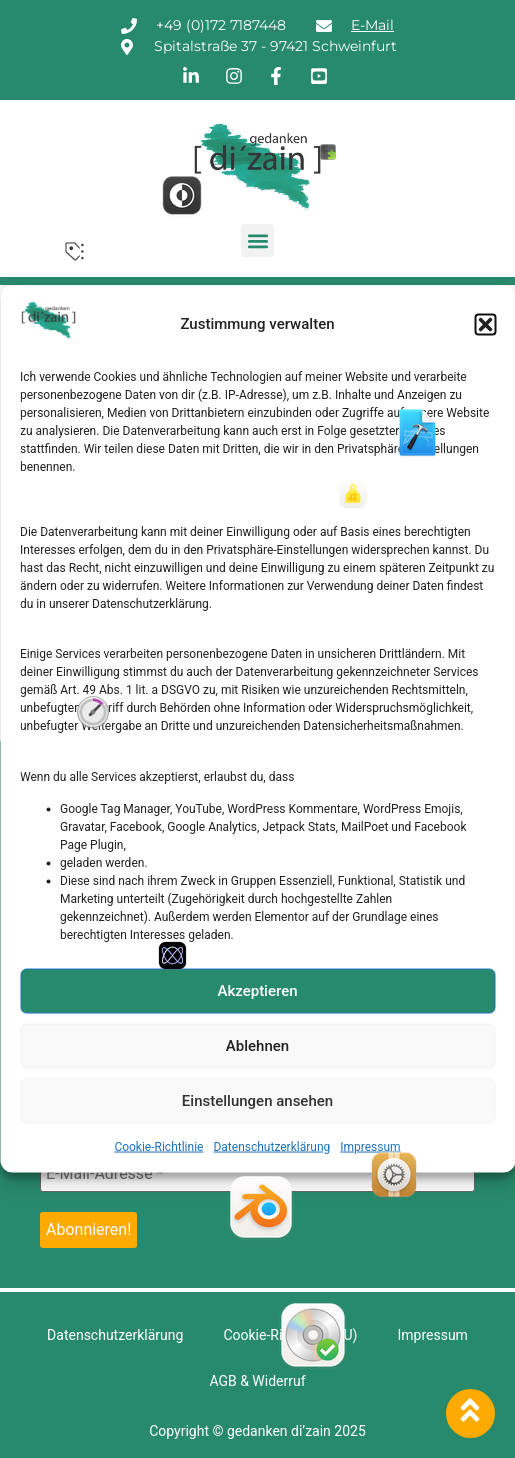 This screenshot has width=515, height=1458. I want to click on open Blender 3D modeling application, so click(261, 1207).